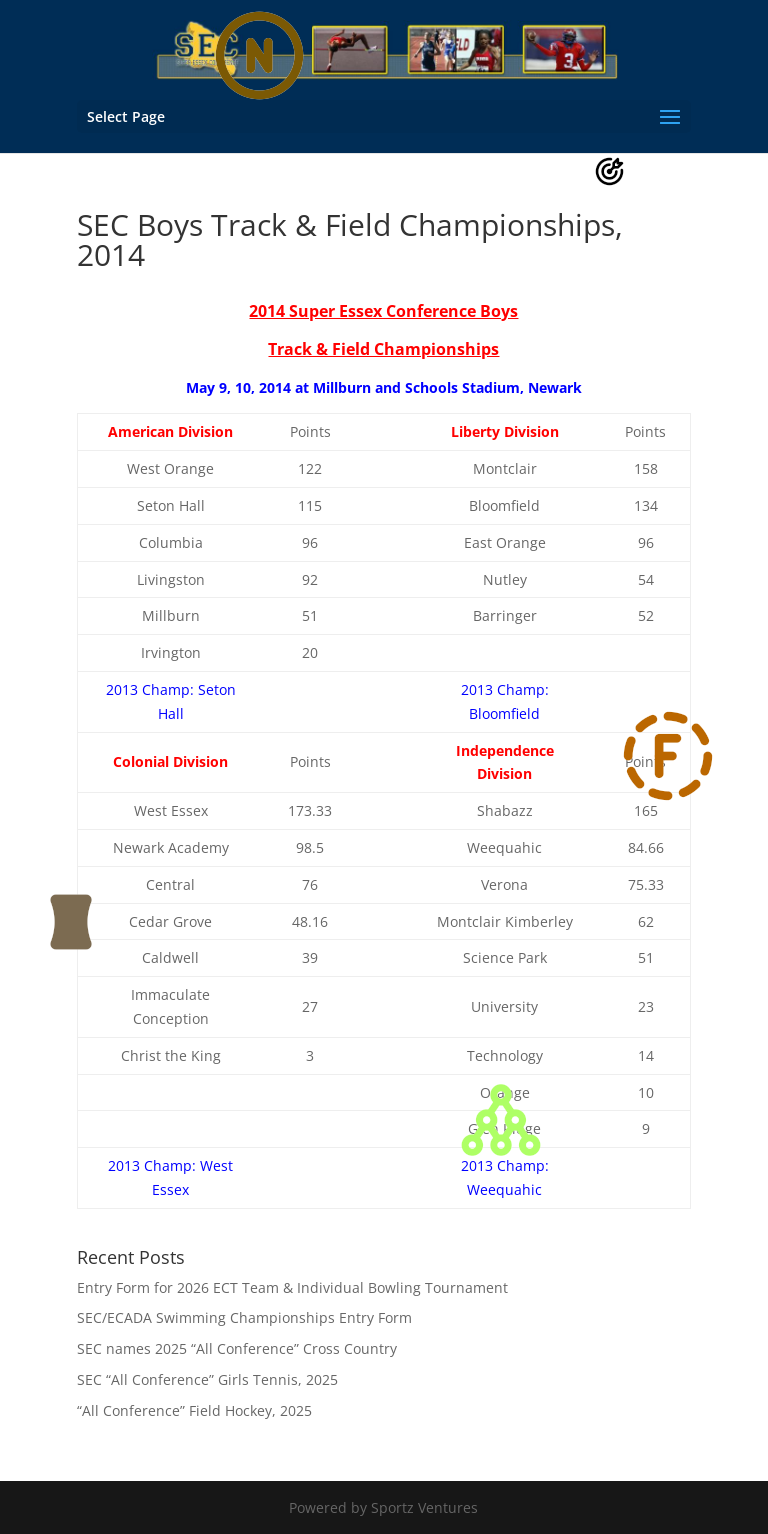 This screenshot has height=1534, width=768. What do you see at coordinates (609, 171) in the screenshot?
I see `set or view your goals` at bounding box center [609, 171].